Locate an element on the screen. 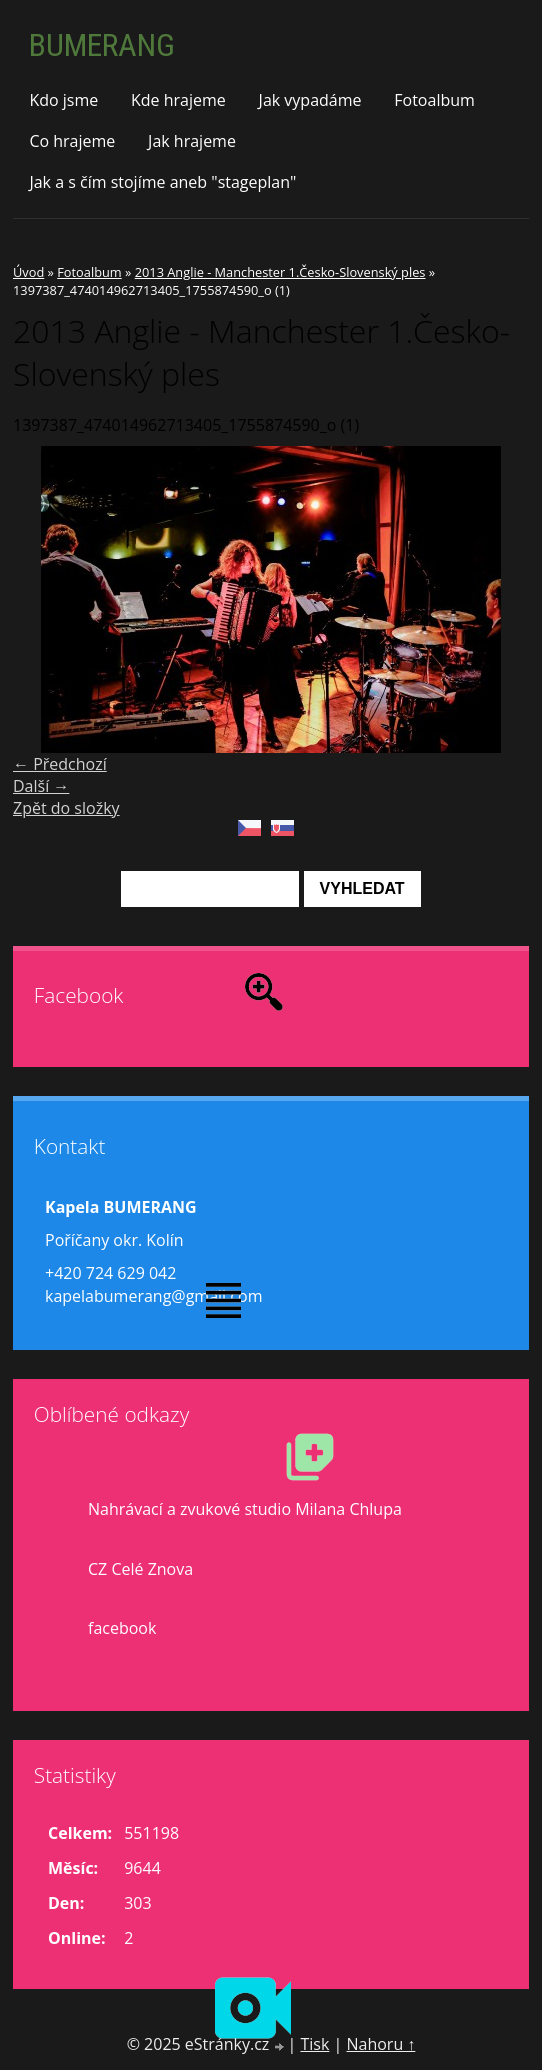 The image size is (542, 2070). justify text alignment is located at coordinates (223, 1300).